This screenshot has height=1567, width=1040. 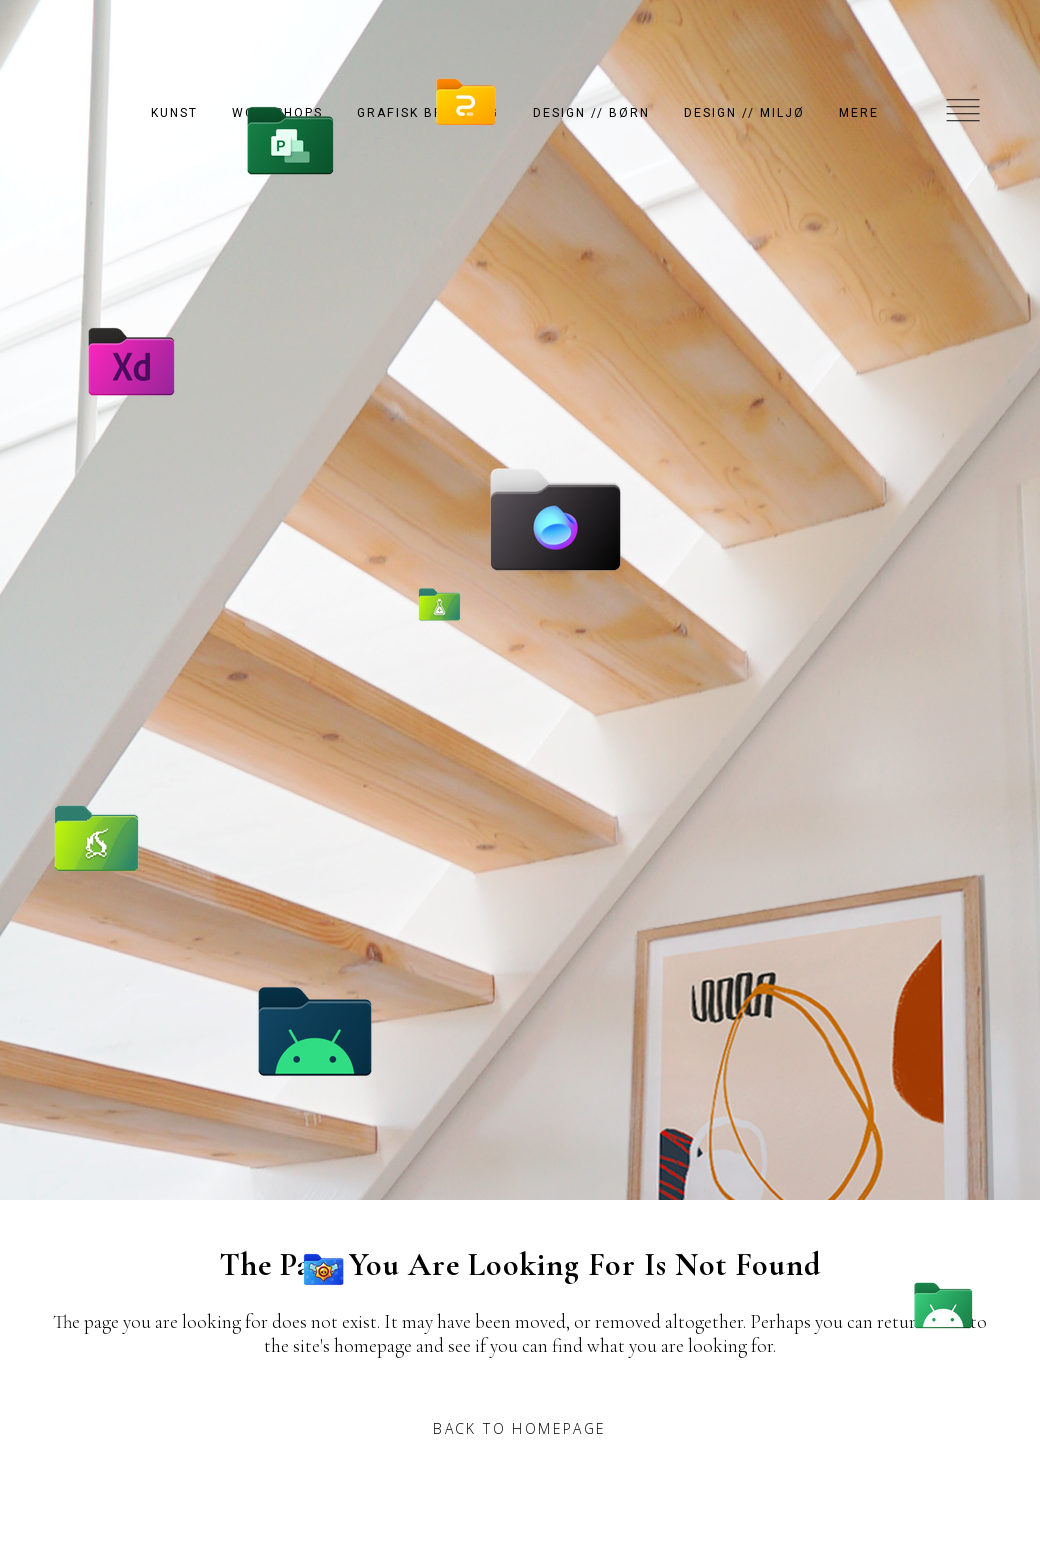 I want to click on open wondershare edrawproj project files folder, so click(x=465, y=103).